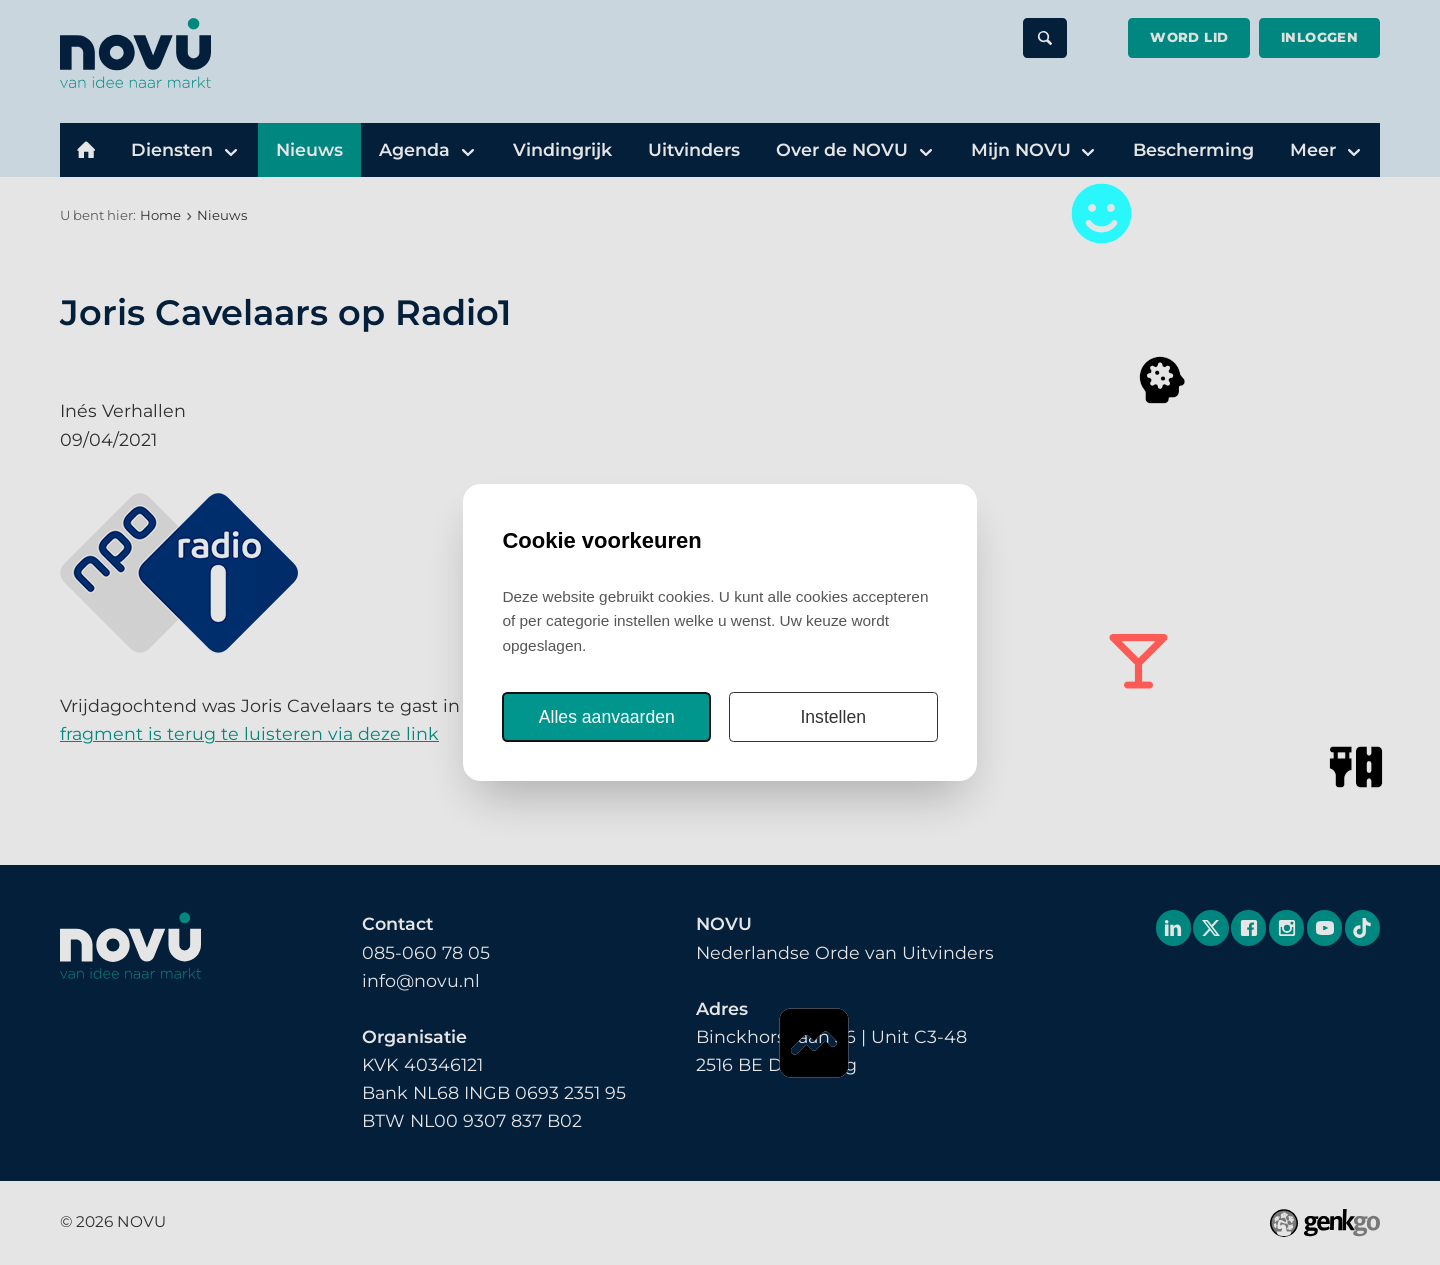  I want to click on access bar or cocktail menu, so click(1138, 659).